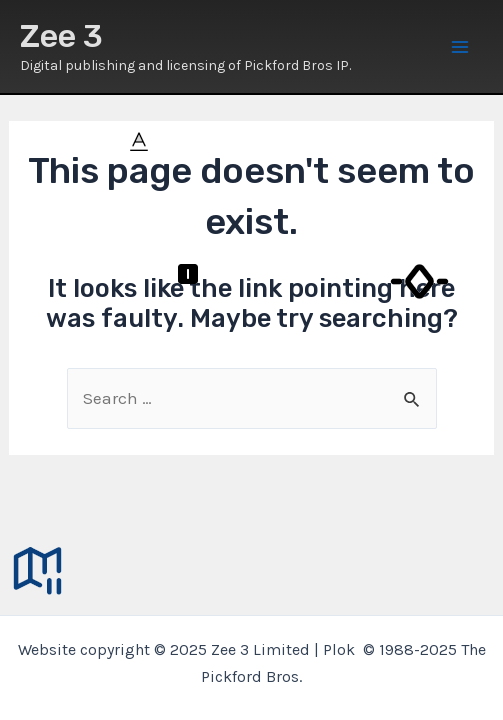  Describe the element at coordinates (37, 568) in the screenshot. I see `pause map navigation or tracking` at that location.